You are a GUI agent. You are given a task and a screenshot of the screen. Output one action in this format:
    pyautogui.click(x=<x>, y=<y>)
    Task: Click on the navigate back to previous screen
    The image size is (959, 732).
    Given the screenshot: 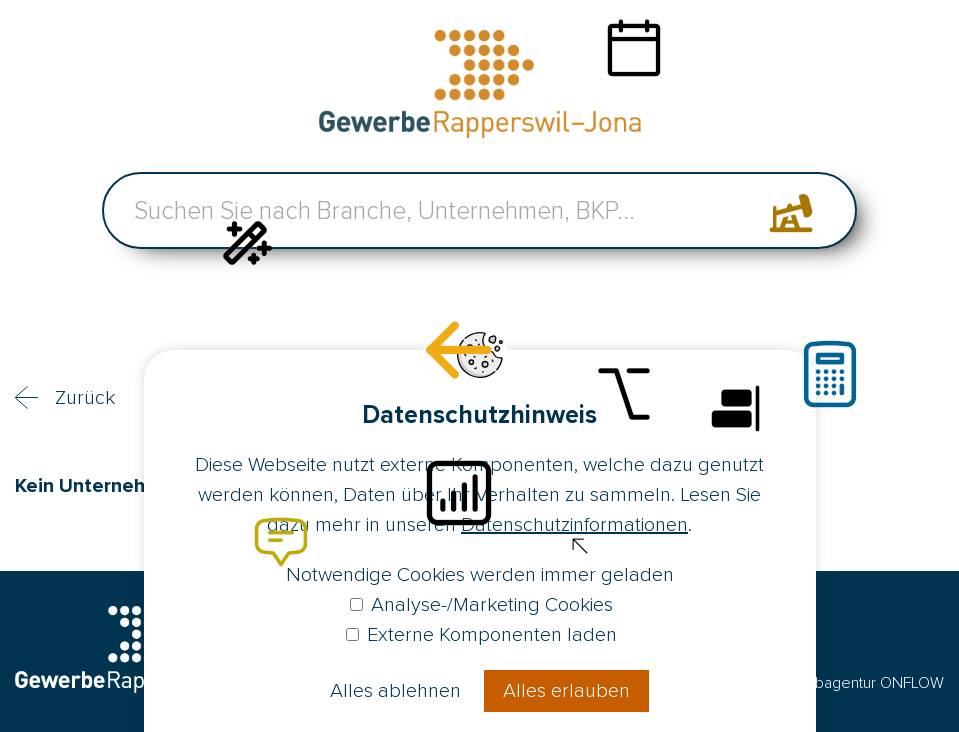 What is the action you would take?
    pyautogui.click(x=580, y=546)
    